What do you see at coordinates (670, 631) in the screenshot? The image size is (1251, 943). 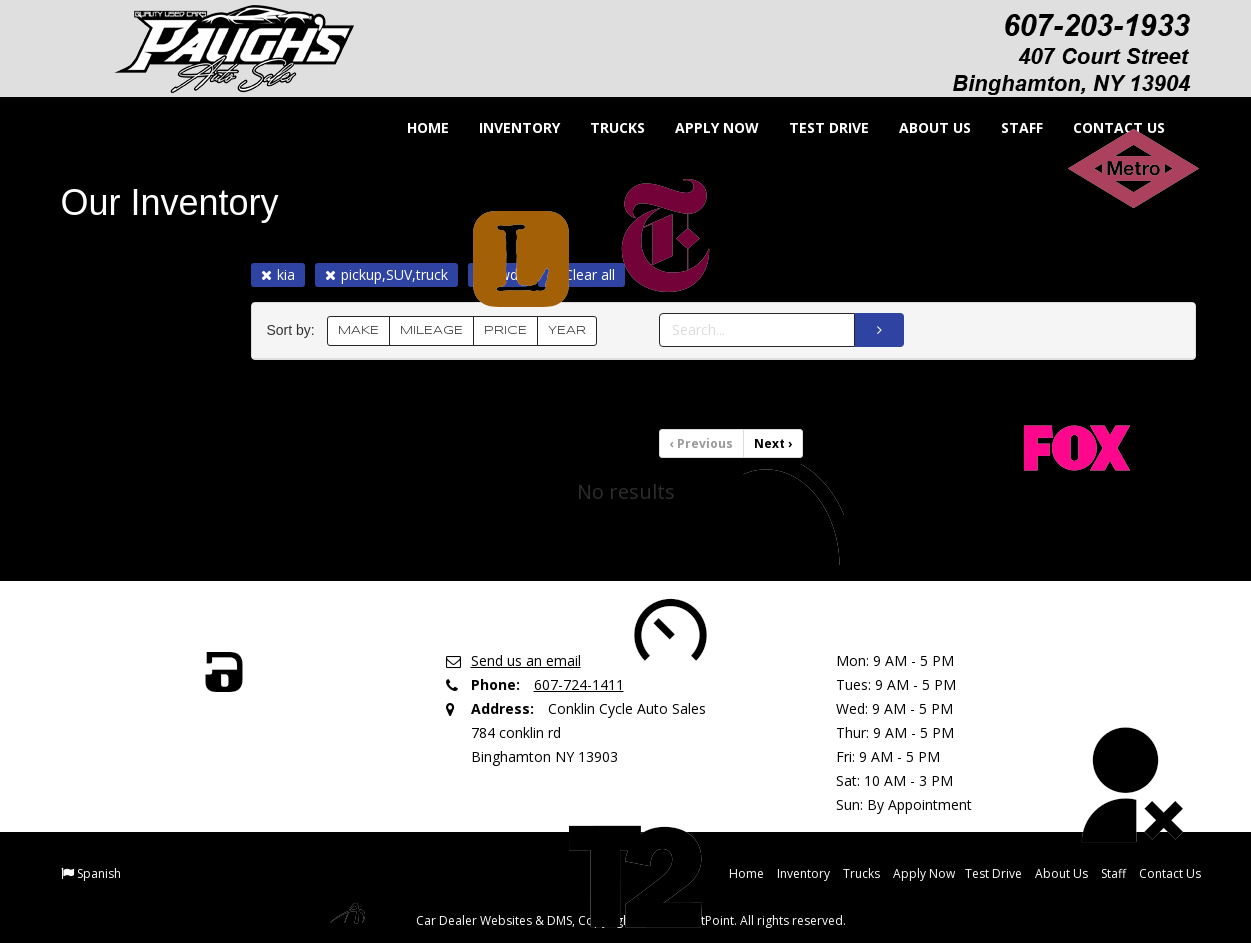 I see `reduce playback speed` at bounding box center [670, 631].